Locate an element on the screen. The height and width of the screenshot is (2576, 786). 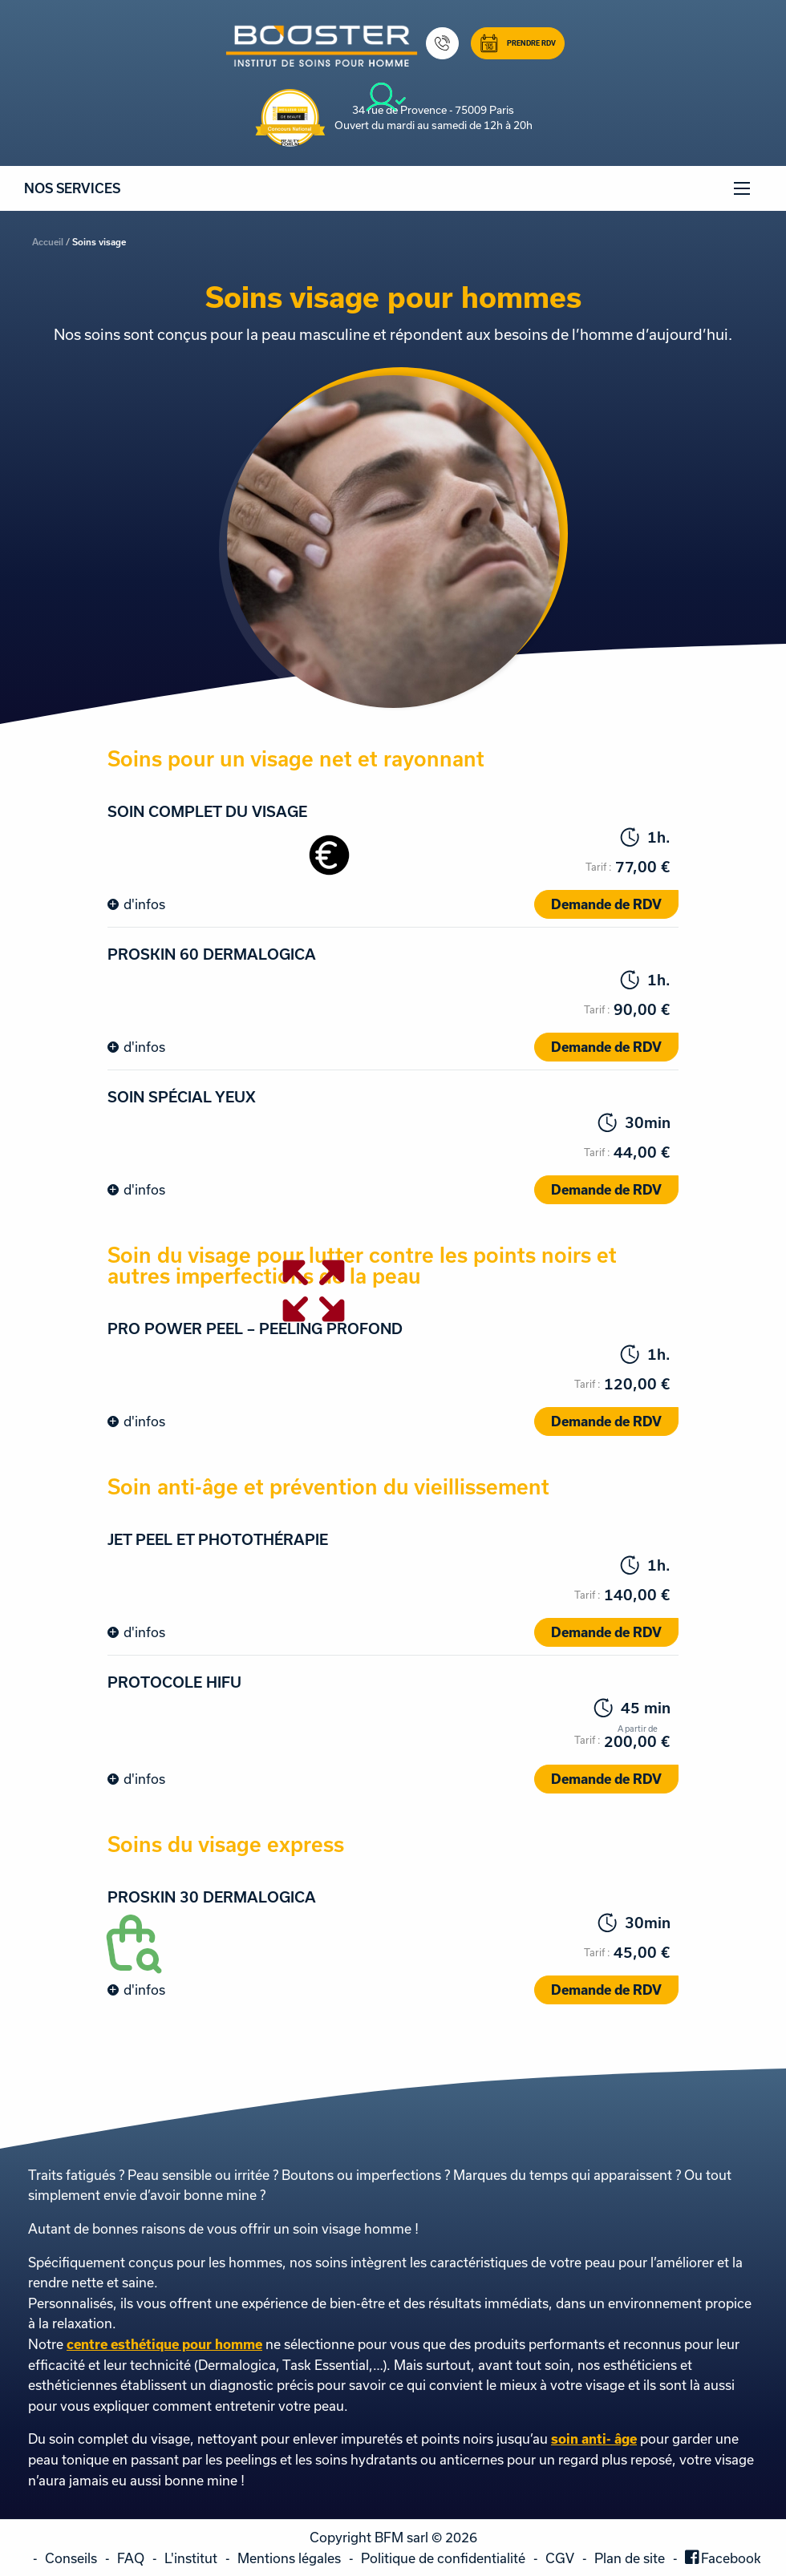
view euro currency or pricing is located at coordinates (329, 855).